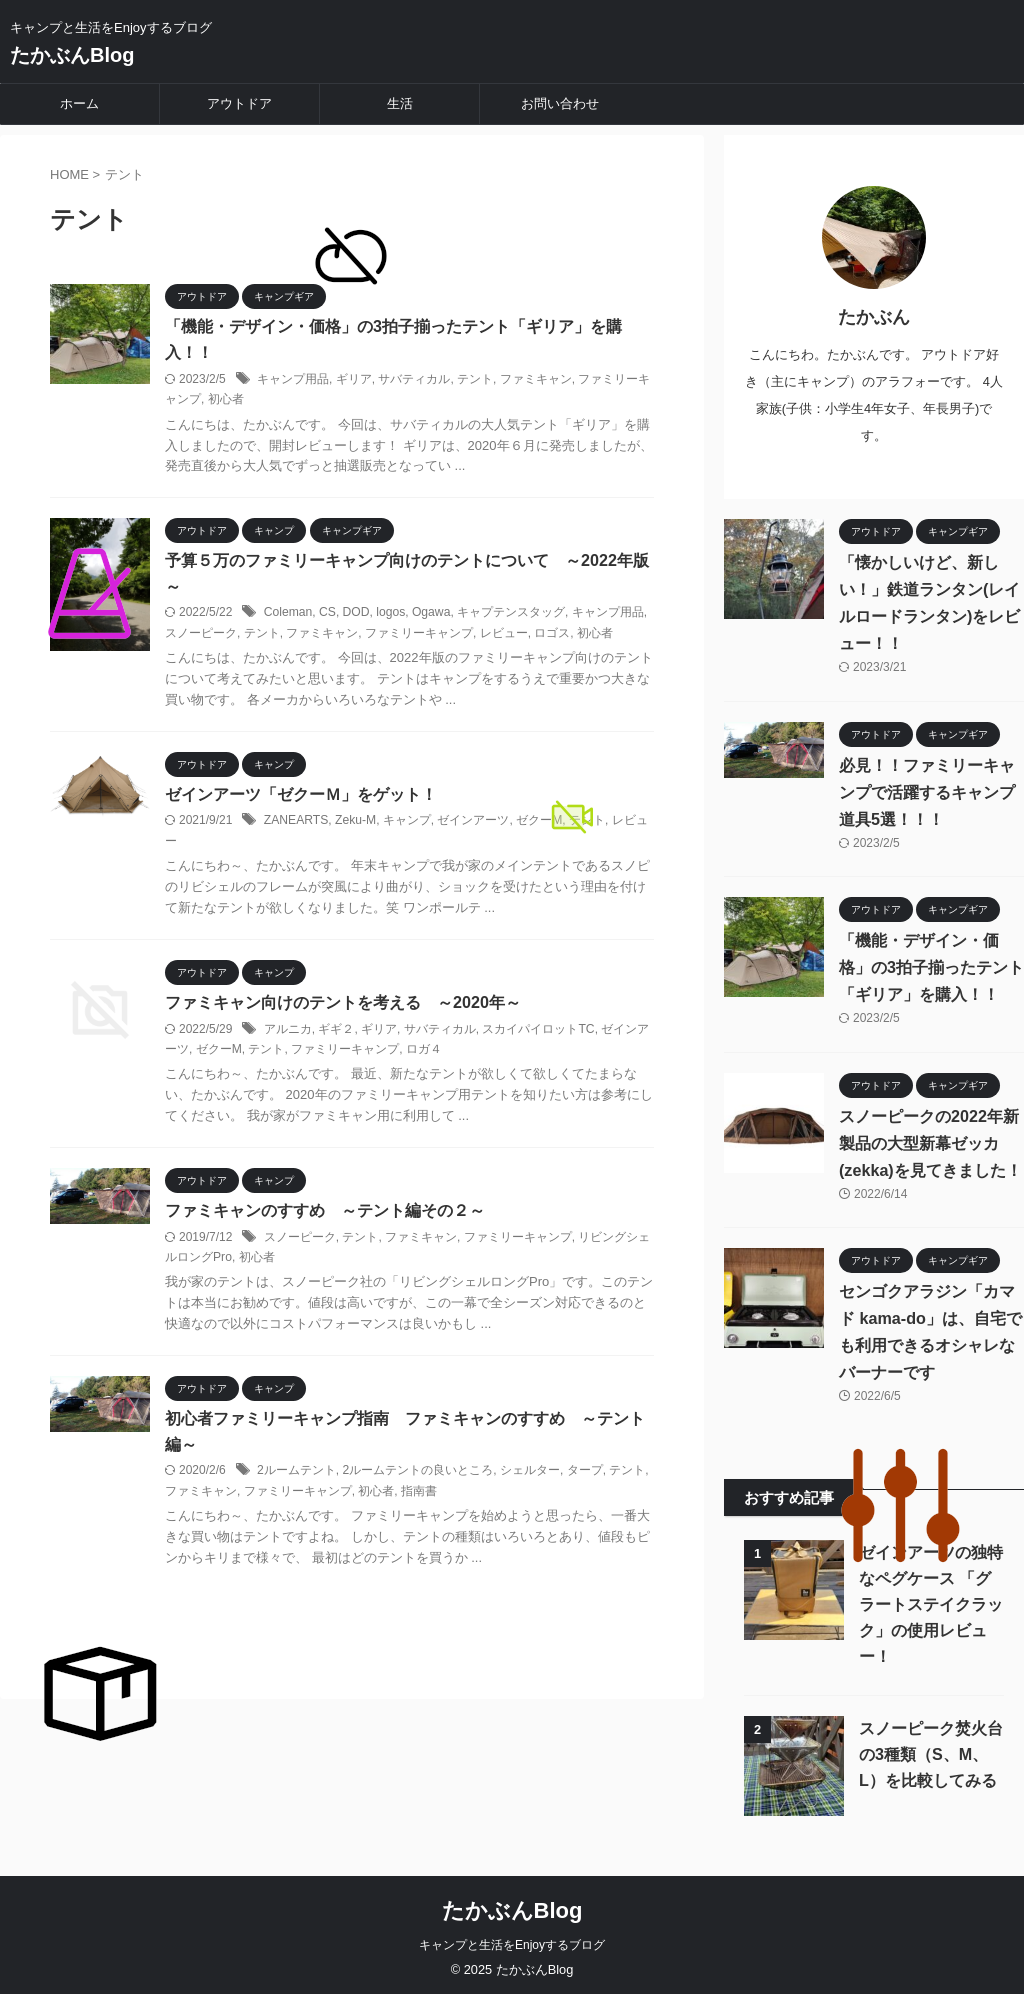  Describe the element at coordinates (571, 817) in the screenshot. I see `turn off camera or disable video` at that location.